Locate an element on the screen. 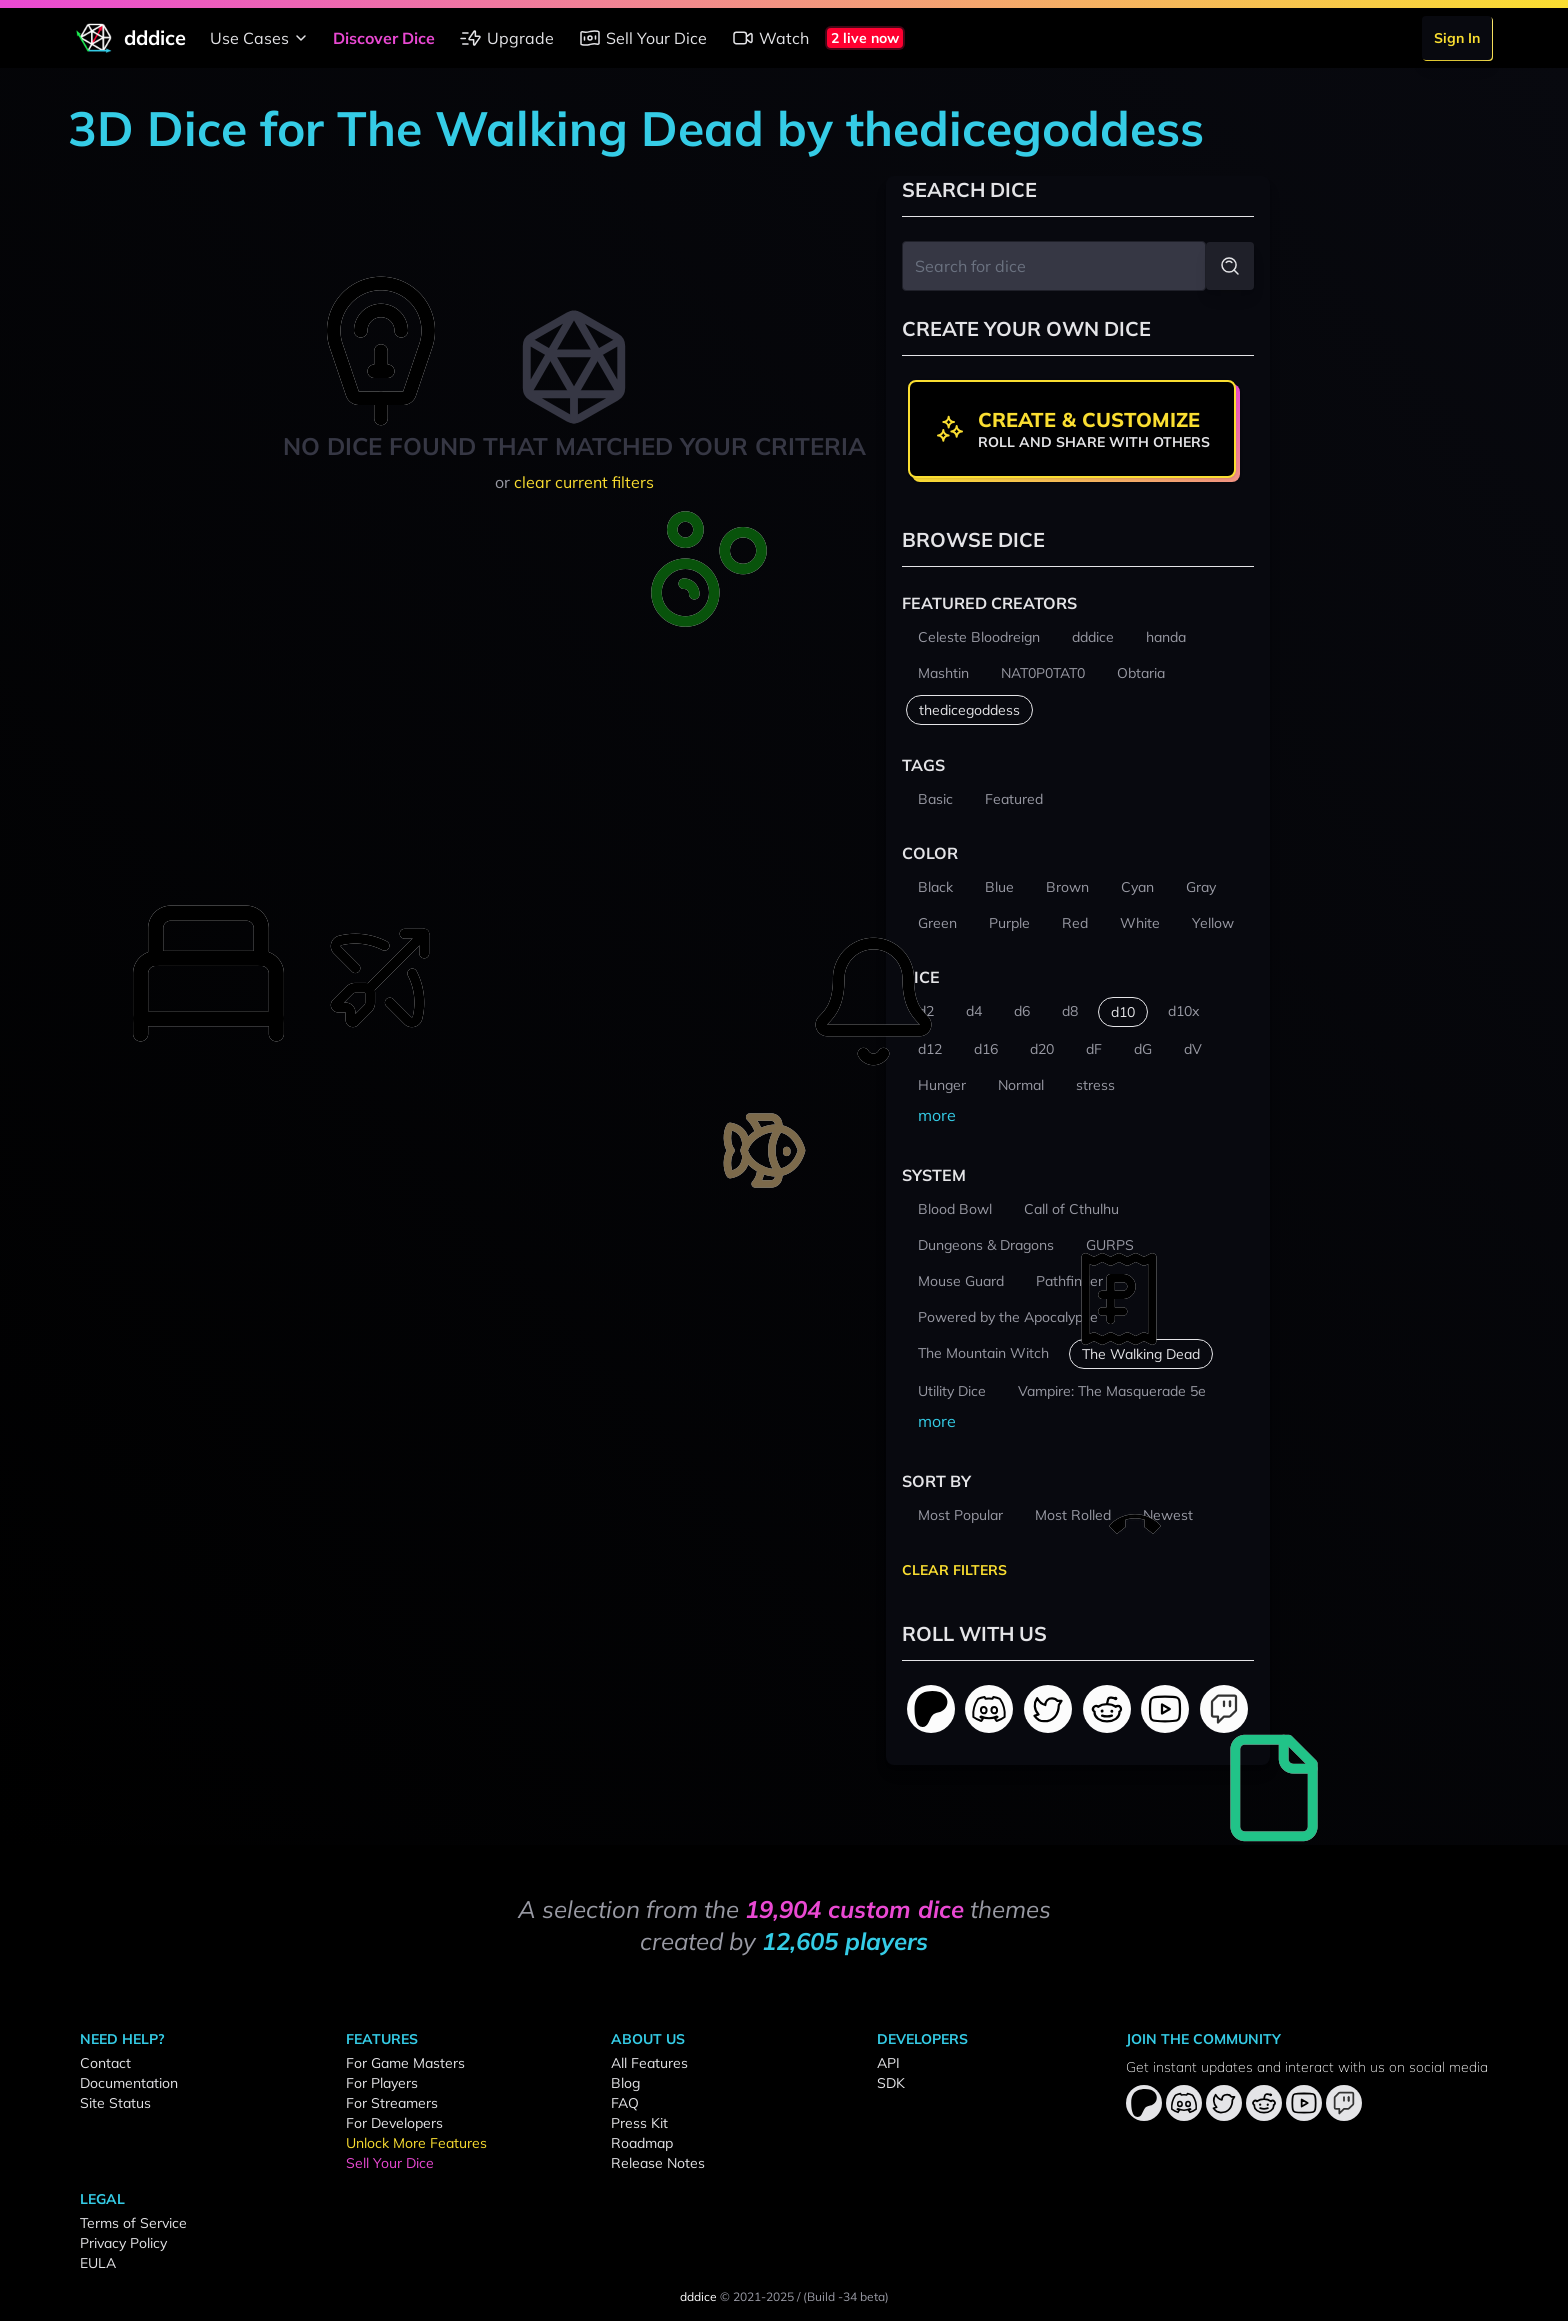  access aquarium or fish-related features is located at coordinates (764, 1150).